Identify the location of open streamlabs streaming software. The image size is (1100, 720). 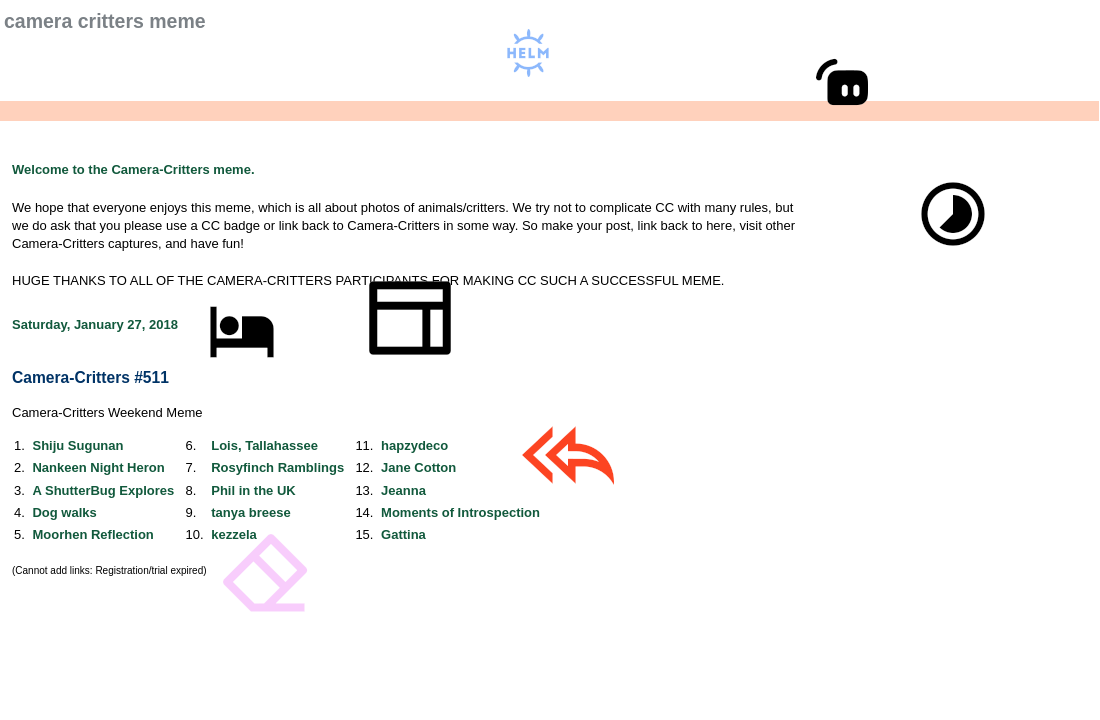
(842, 82).